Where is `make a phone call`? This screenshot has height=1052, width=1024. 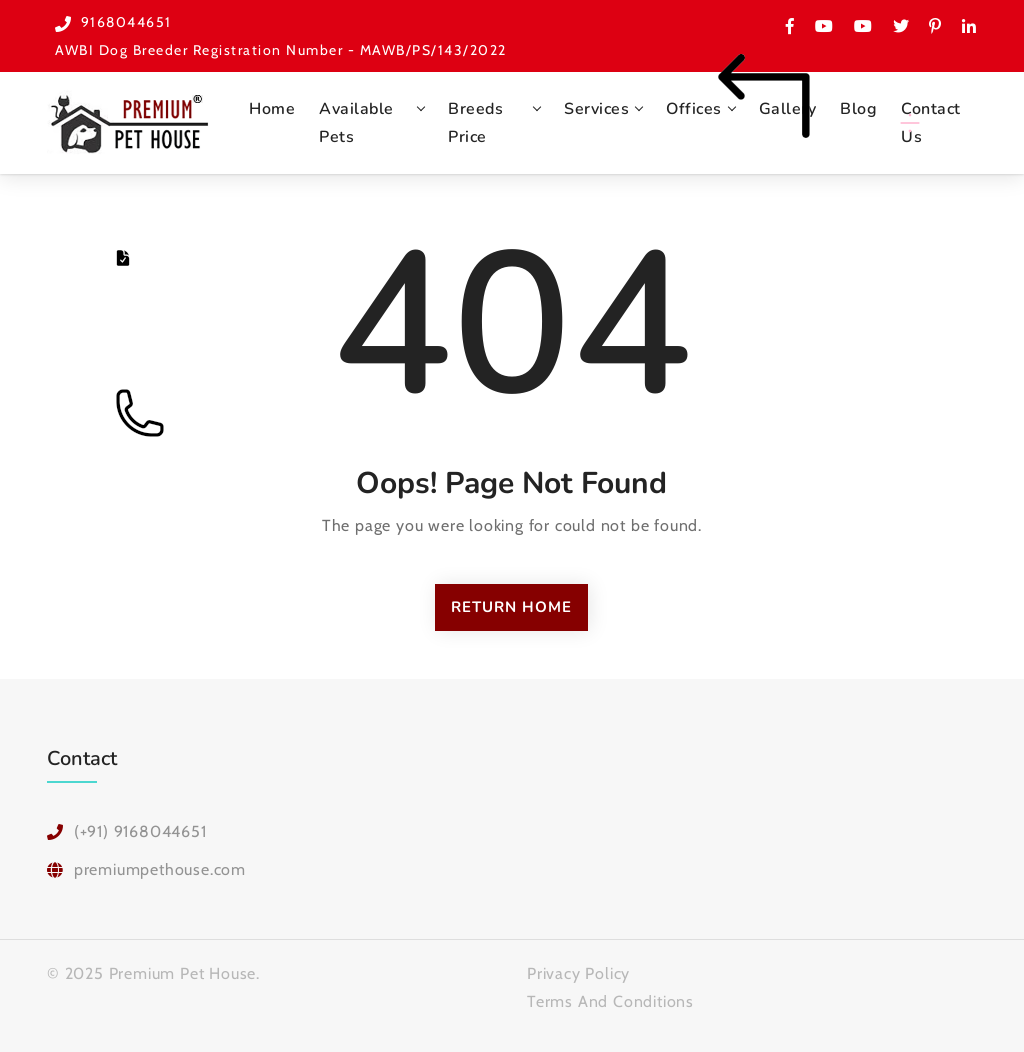
make a phone call is located at coordinates (140, 413).